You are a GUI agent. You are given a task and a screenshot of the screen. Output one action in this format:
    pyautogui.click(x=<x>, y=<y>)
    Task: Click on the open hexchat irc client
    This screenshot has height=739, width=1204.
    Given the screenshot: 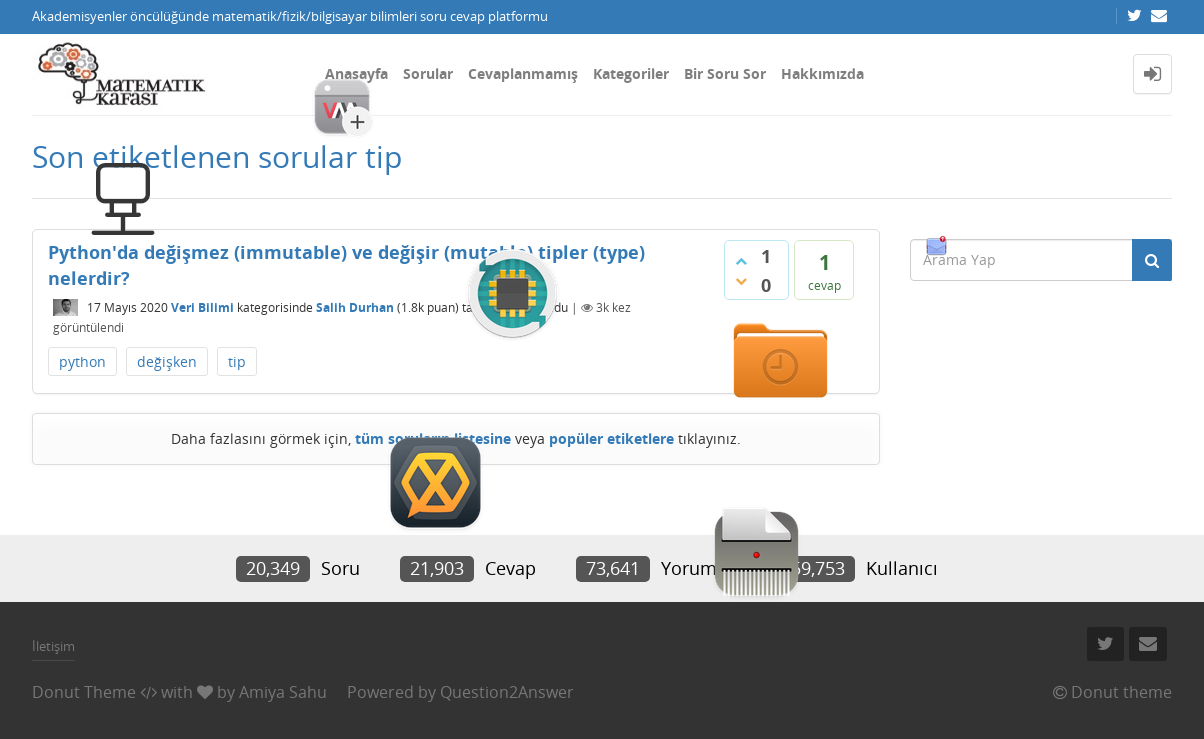 What is the action you would take?
    pyautogui.click(x=435, y=482)
    